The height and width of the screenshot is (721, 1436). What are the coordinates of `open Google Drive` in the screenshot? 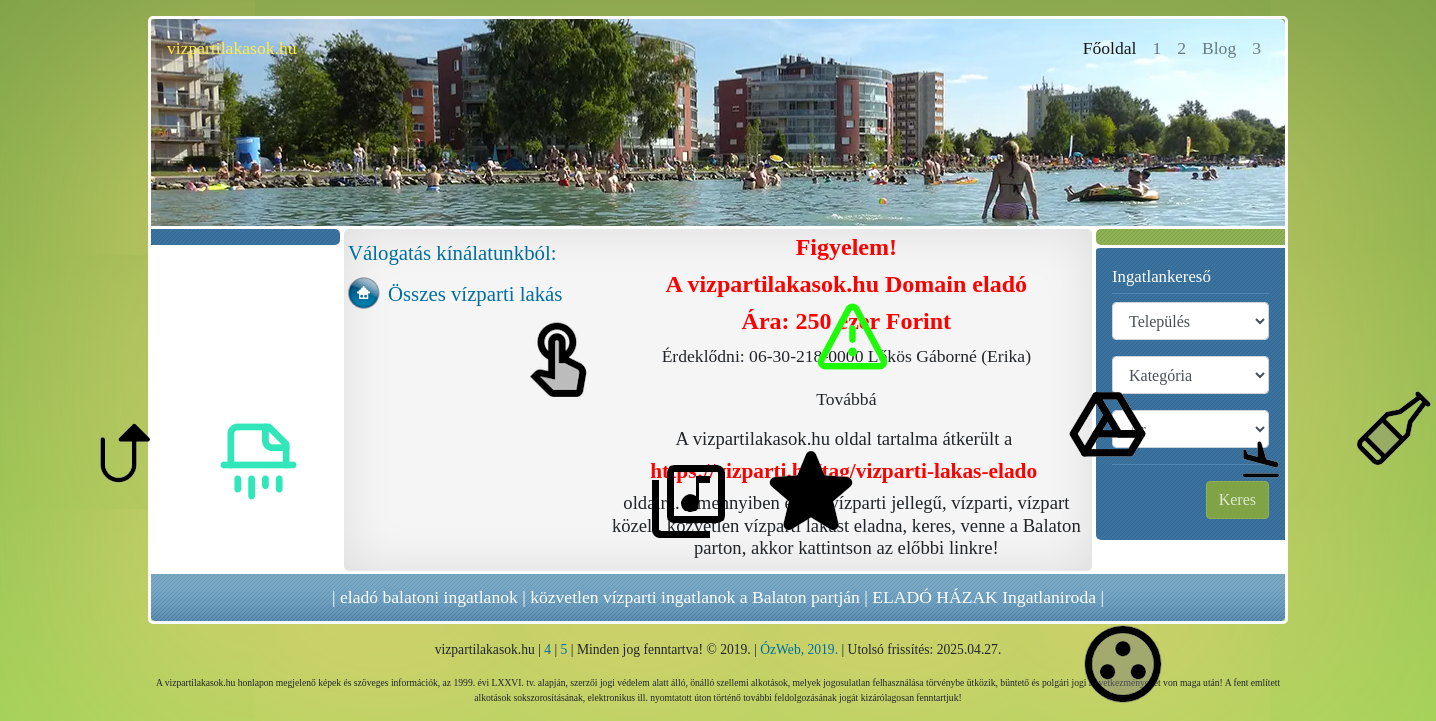 It's located at (1107, 422).